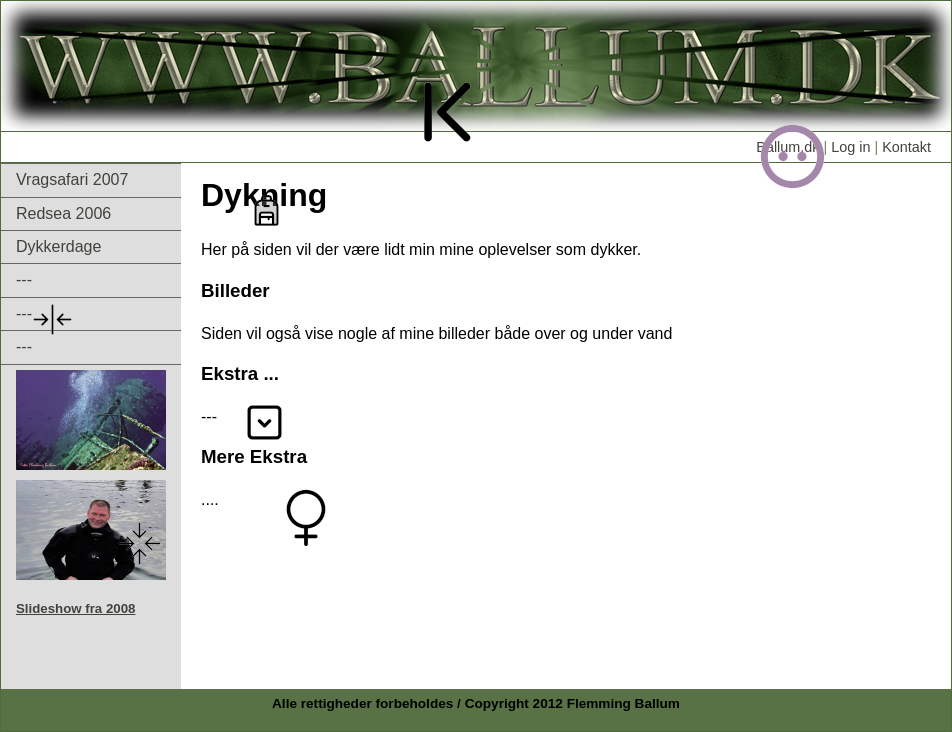 Image resolution: width=952 pixels, height=732 pixels. I want to click on collapse content horizontally, so click(52, 319).